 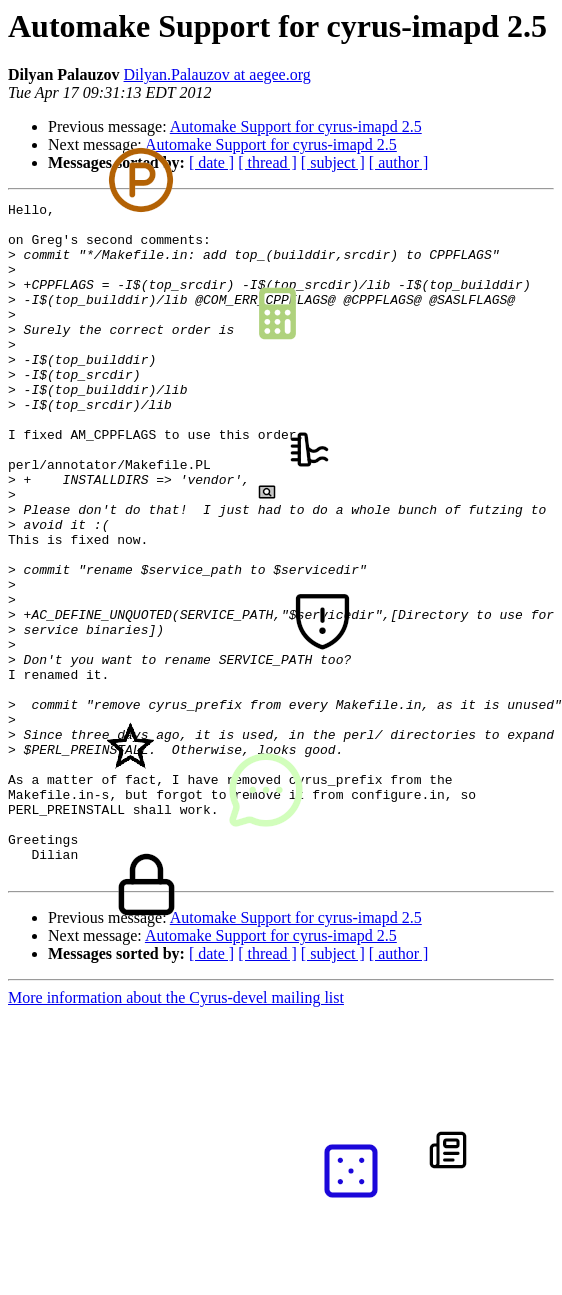 I want to click on find nearby parking locations, so click(x=141, y=180).